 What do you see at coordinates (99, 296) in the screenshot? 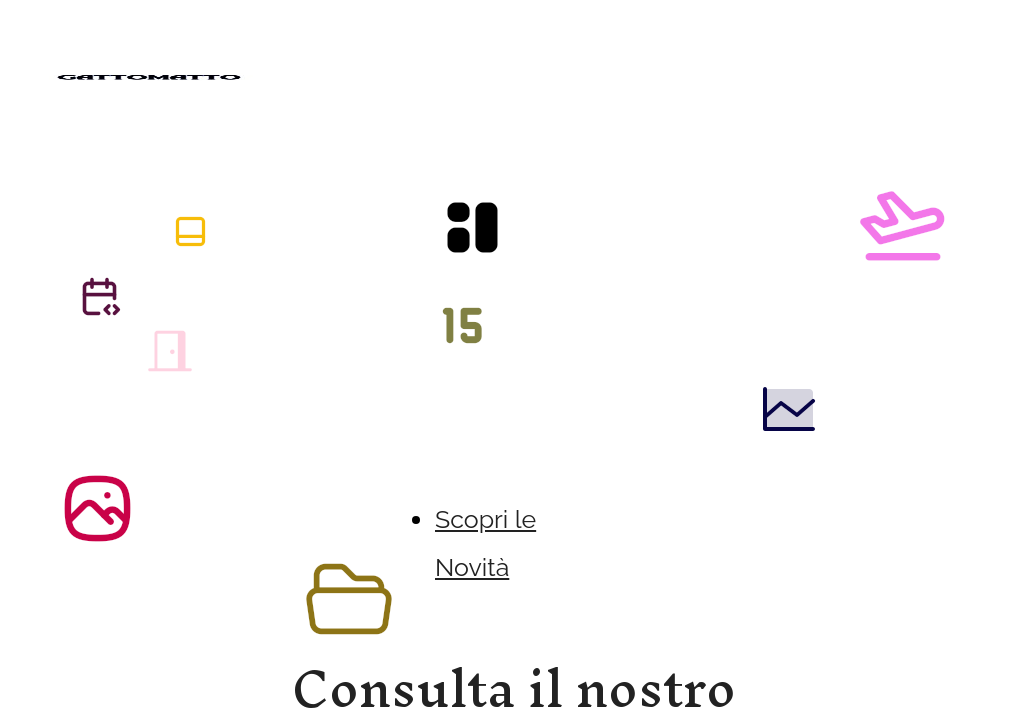
I see `view or manage scheduled code deployments` at bounding box center [99, 296].